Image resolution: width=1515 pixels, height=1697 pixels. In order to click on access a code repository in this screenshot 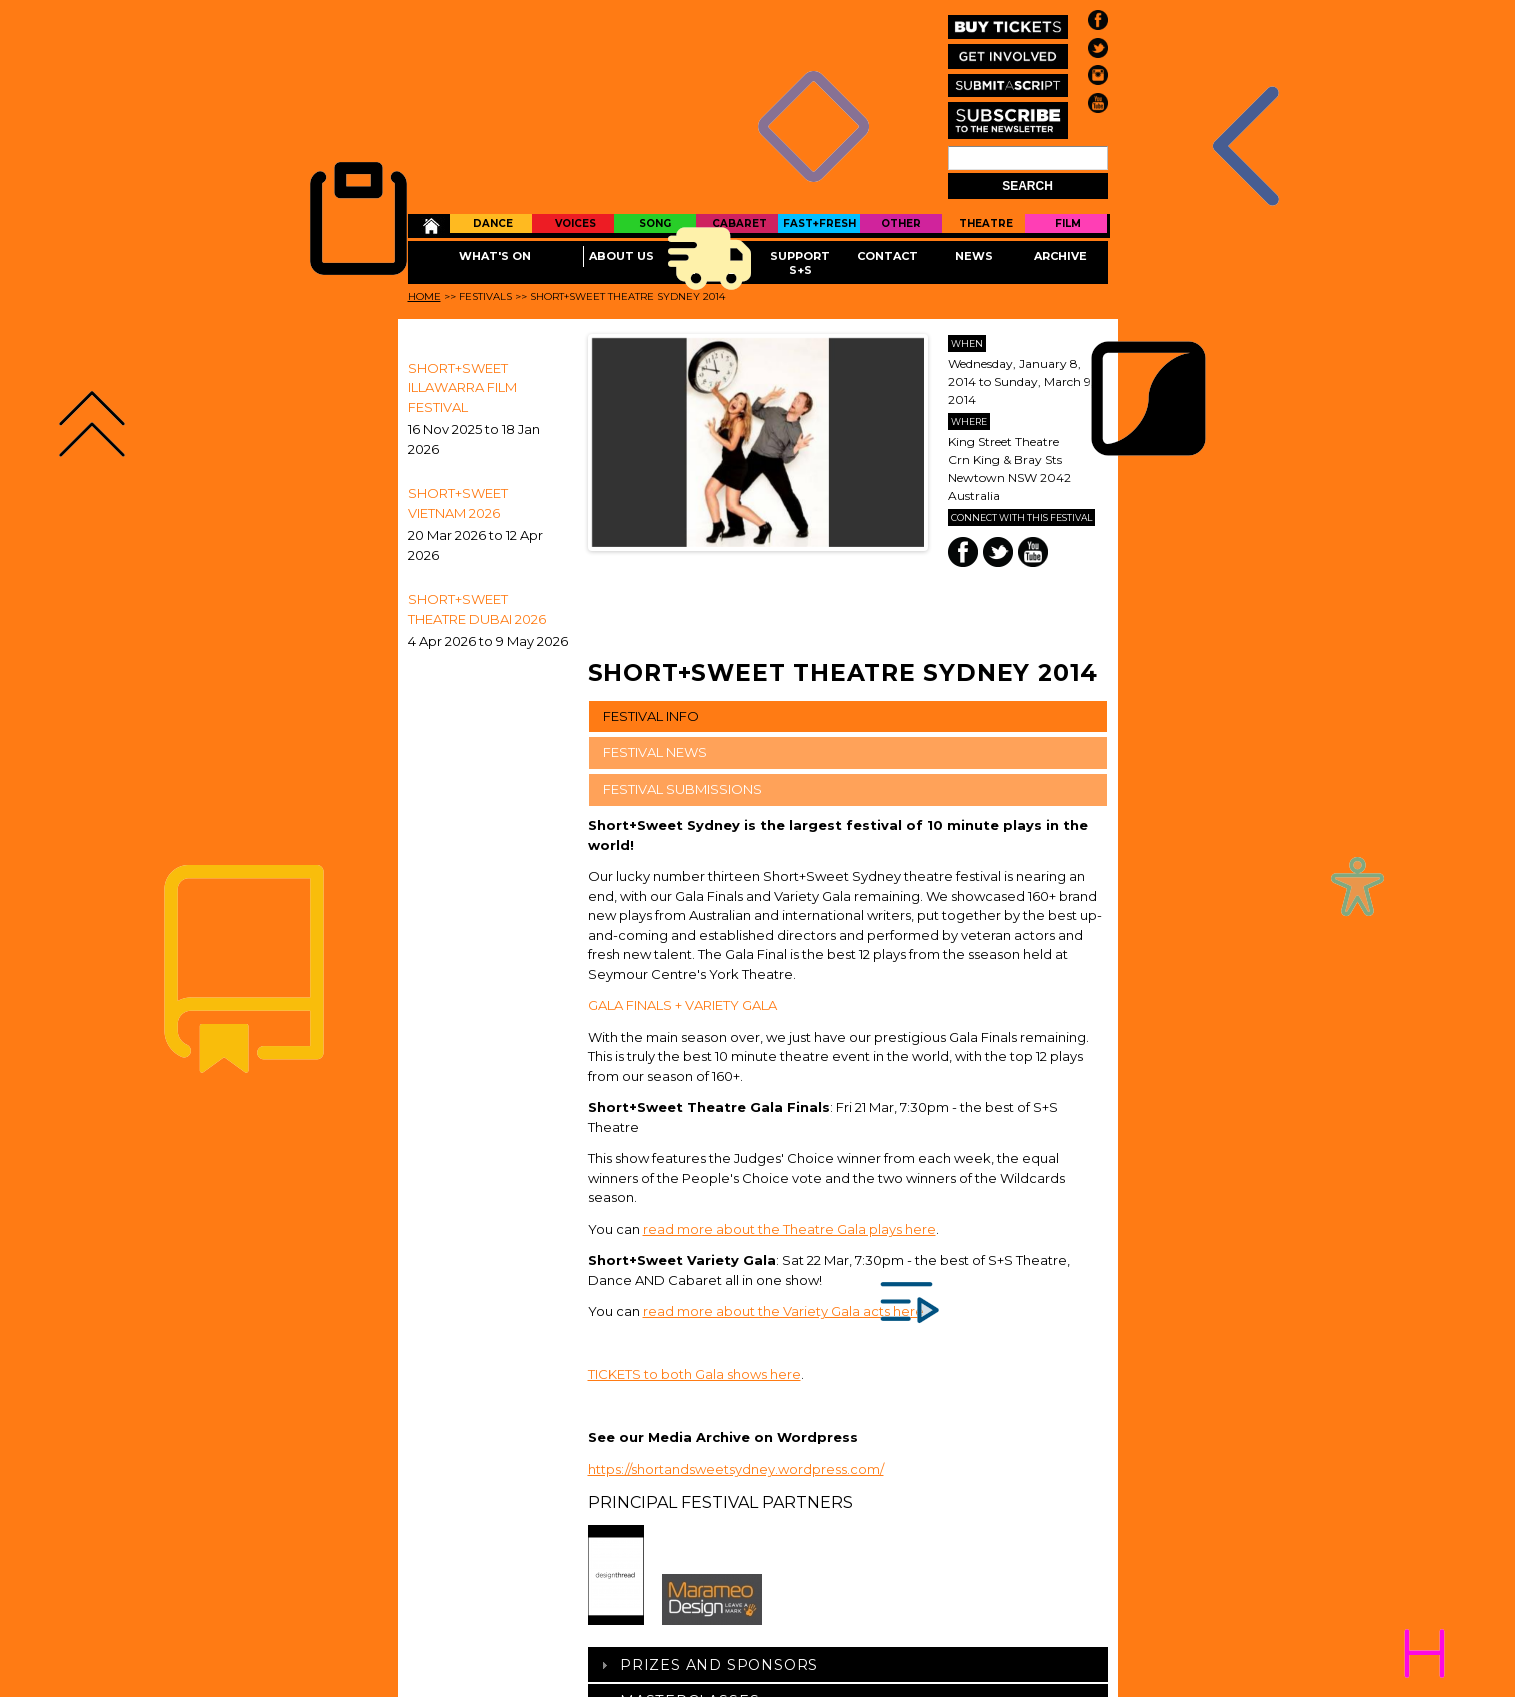, I will do `click(244, 971)`.